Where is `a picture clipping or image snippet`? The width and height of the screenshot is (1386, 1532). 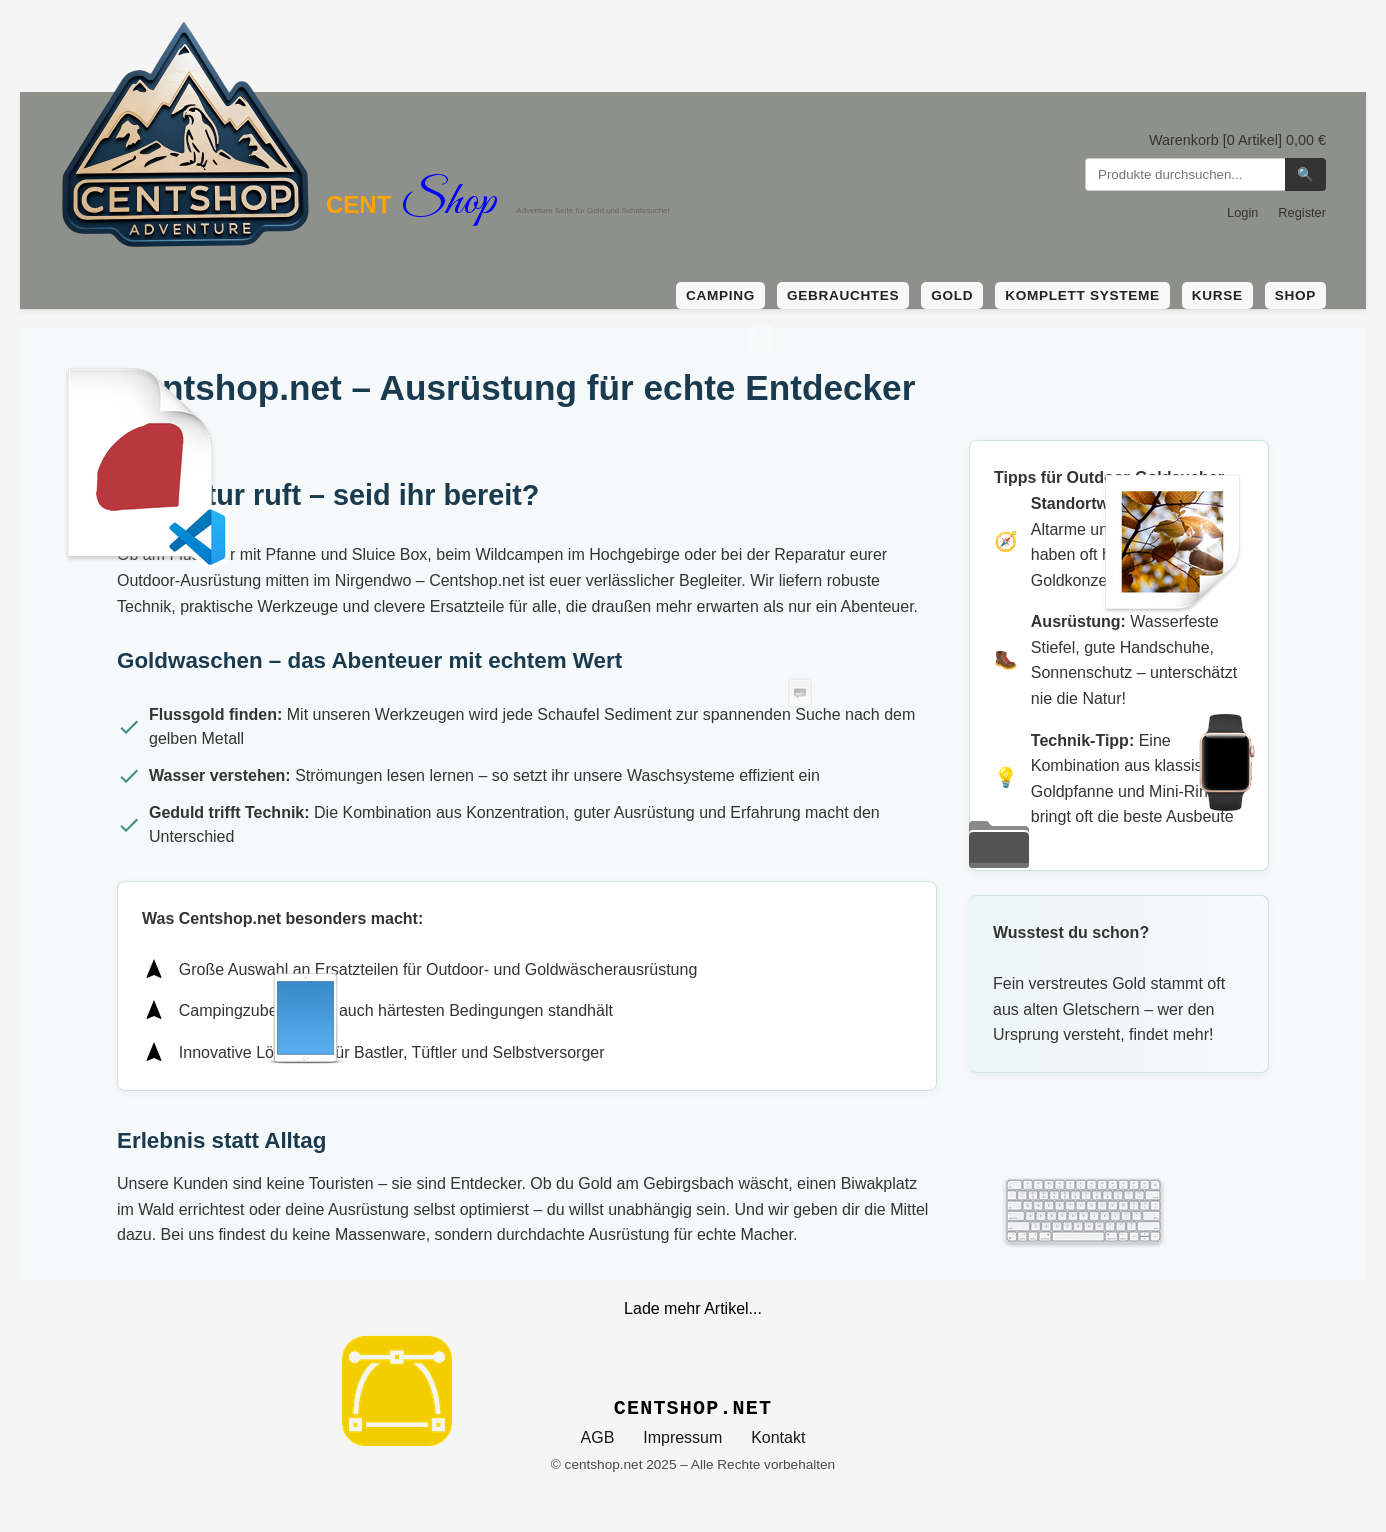
a picture clipping or image snippet is located at coordinates (1172, 545).